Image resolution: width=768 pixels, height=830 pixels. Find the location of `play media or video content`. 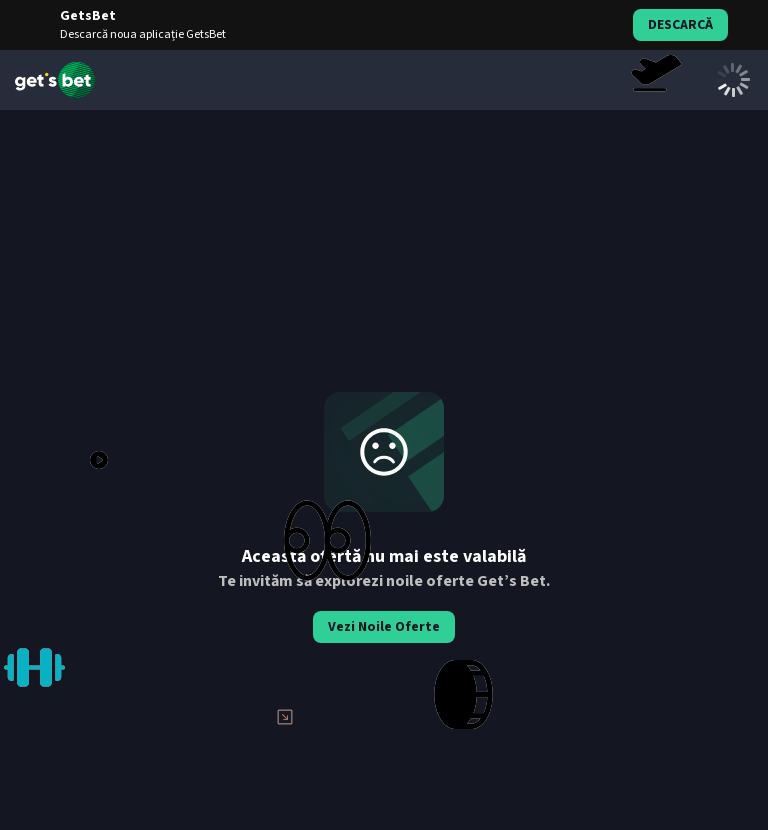

play media or video content is located at coordinates (99, 460).